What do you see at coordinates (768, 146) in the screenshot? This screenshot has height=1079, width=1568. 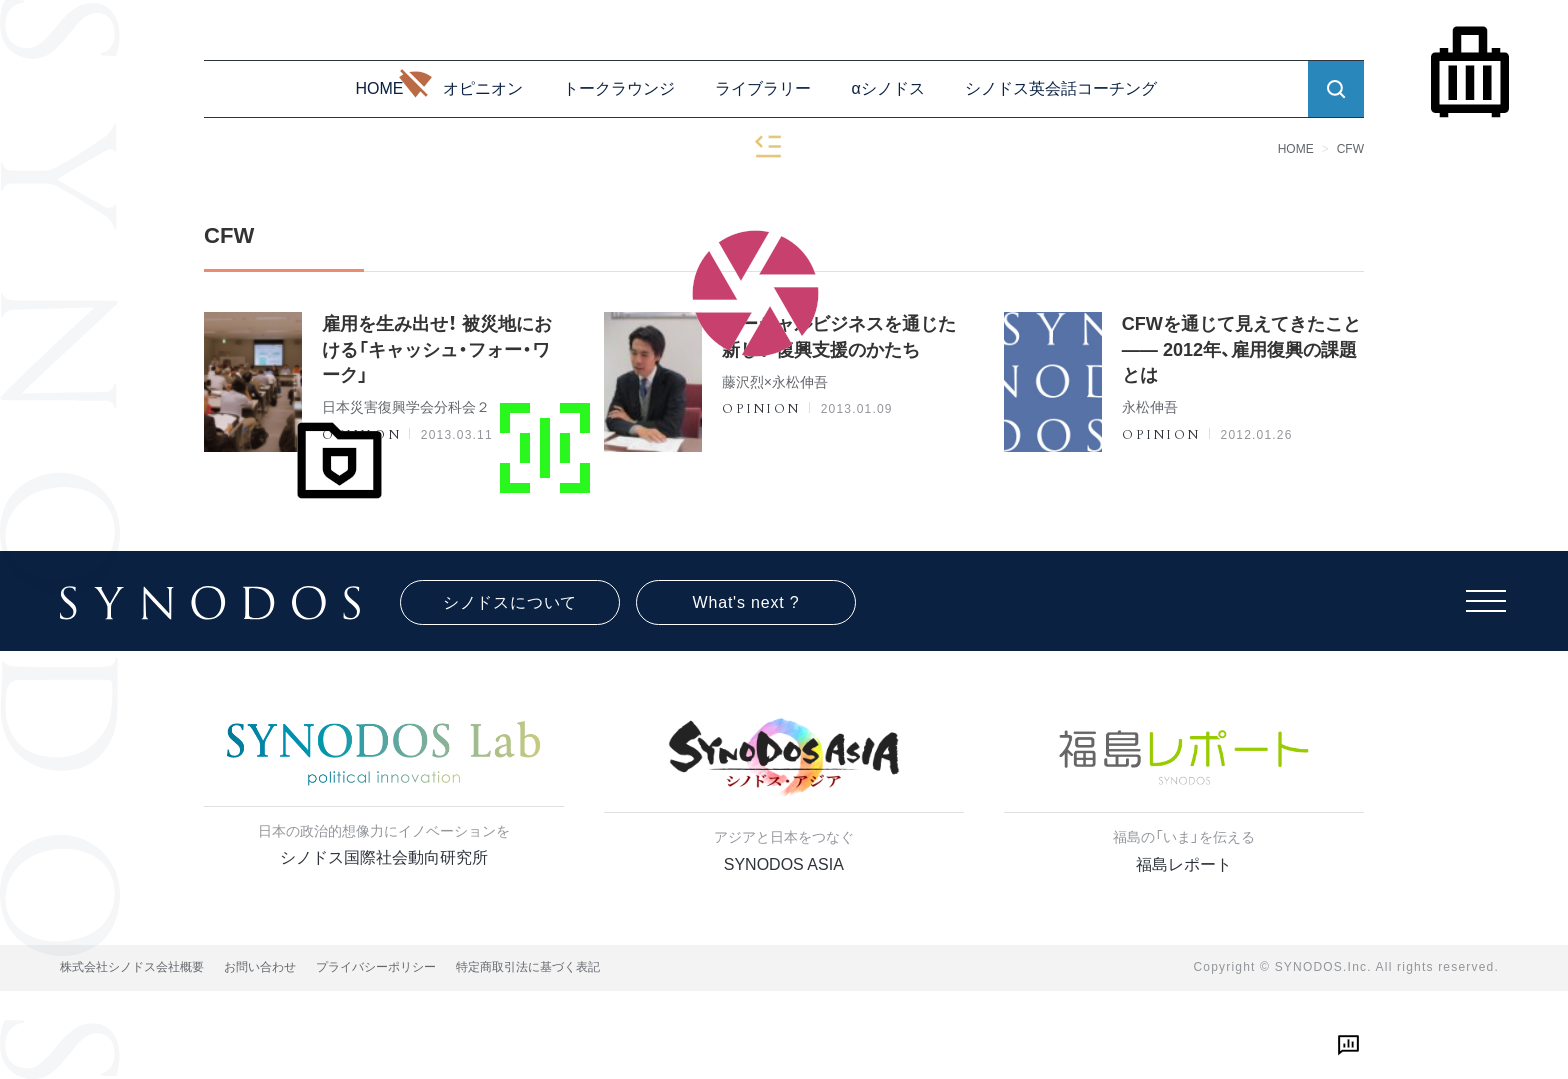 I see `collapse the sidebar menu` at bounding box center [768, 146].